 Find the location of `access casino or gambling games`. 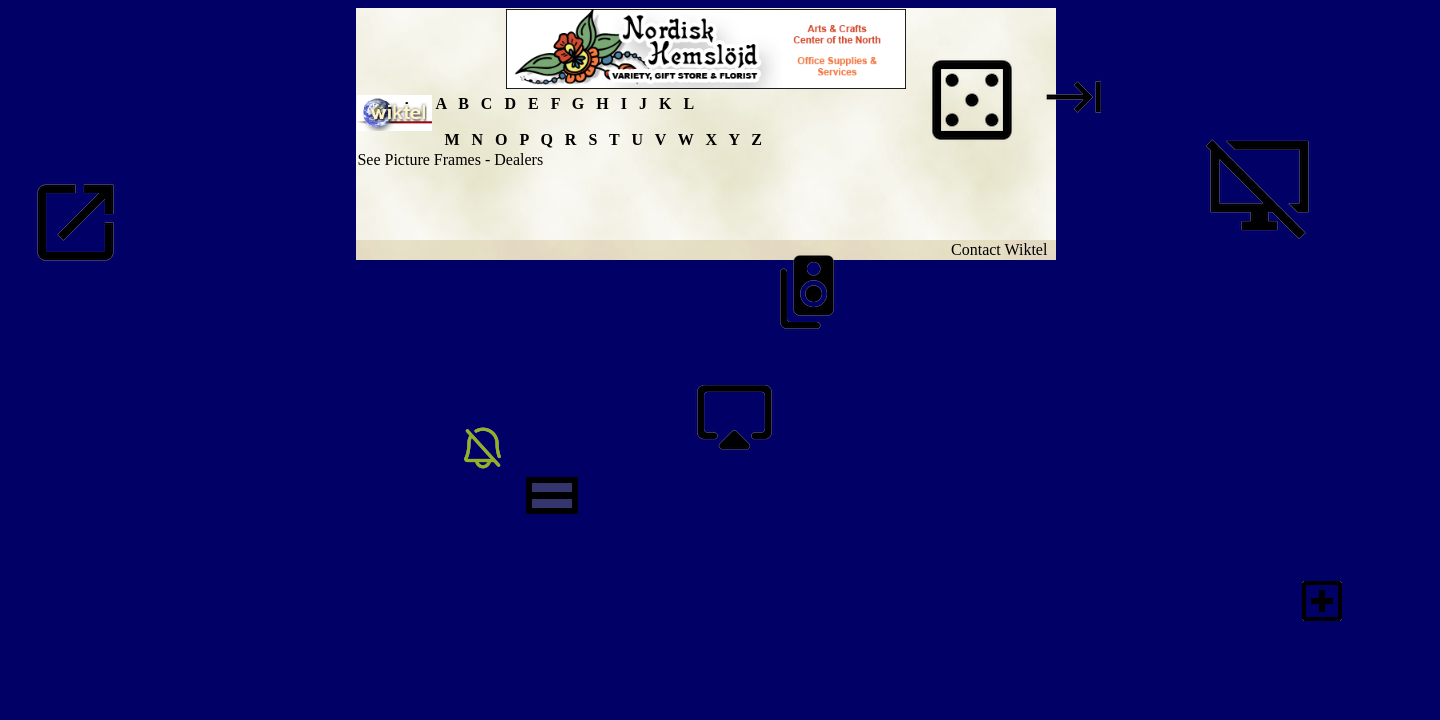

access casino or gambling games is located at coordinates (972, 100).